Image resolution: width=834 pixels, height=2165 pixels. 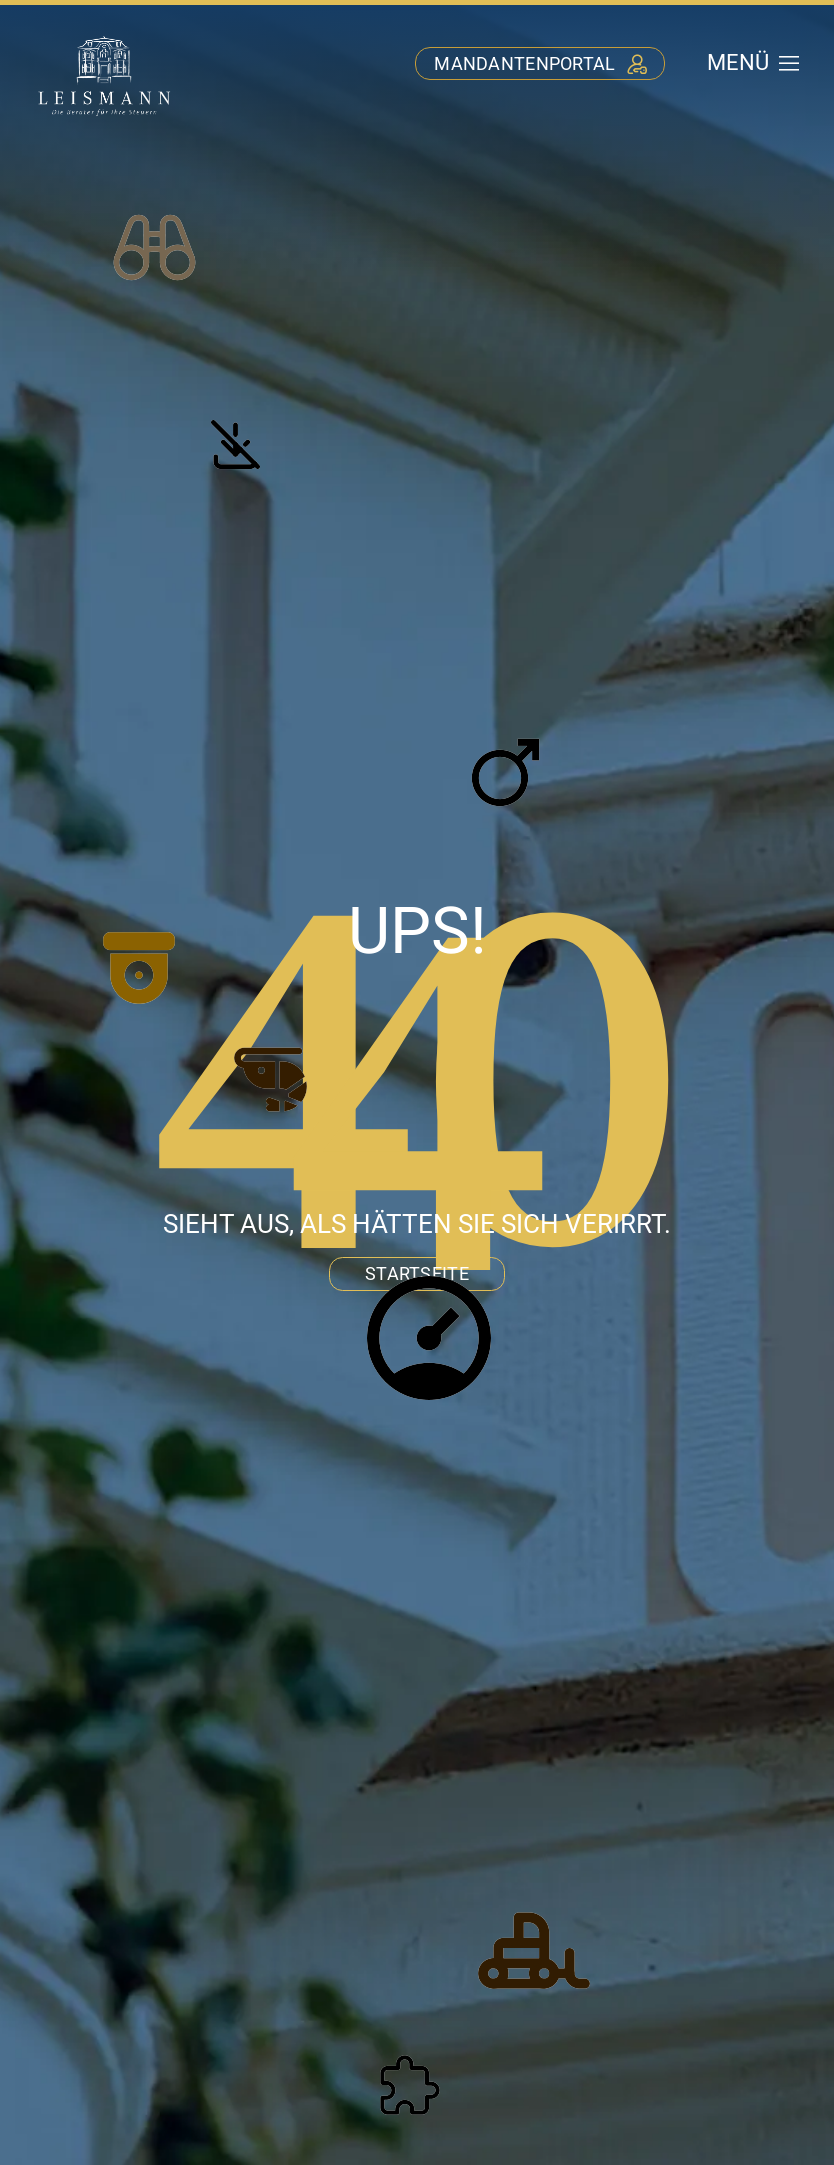 What do you see at coordinates (139, 968) in the screenshot?
I see `access security camera settings` at bounding box center [139, 968].